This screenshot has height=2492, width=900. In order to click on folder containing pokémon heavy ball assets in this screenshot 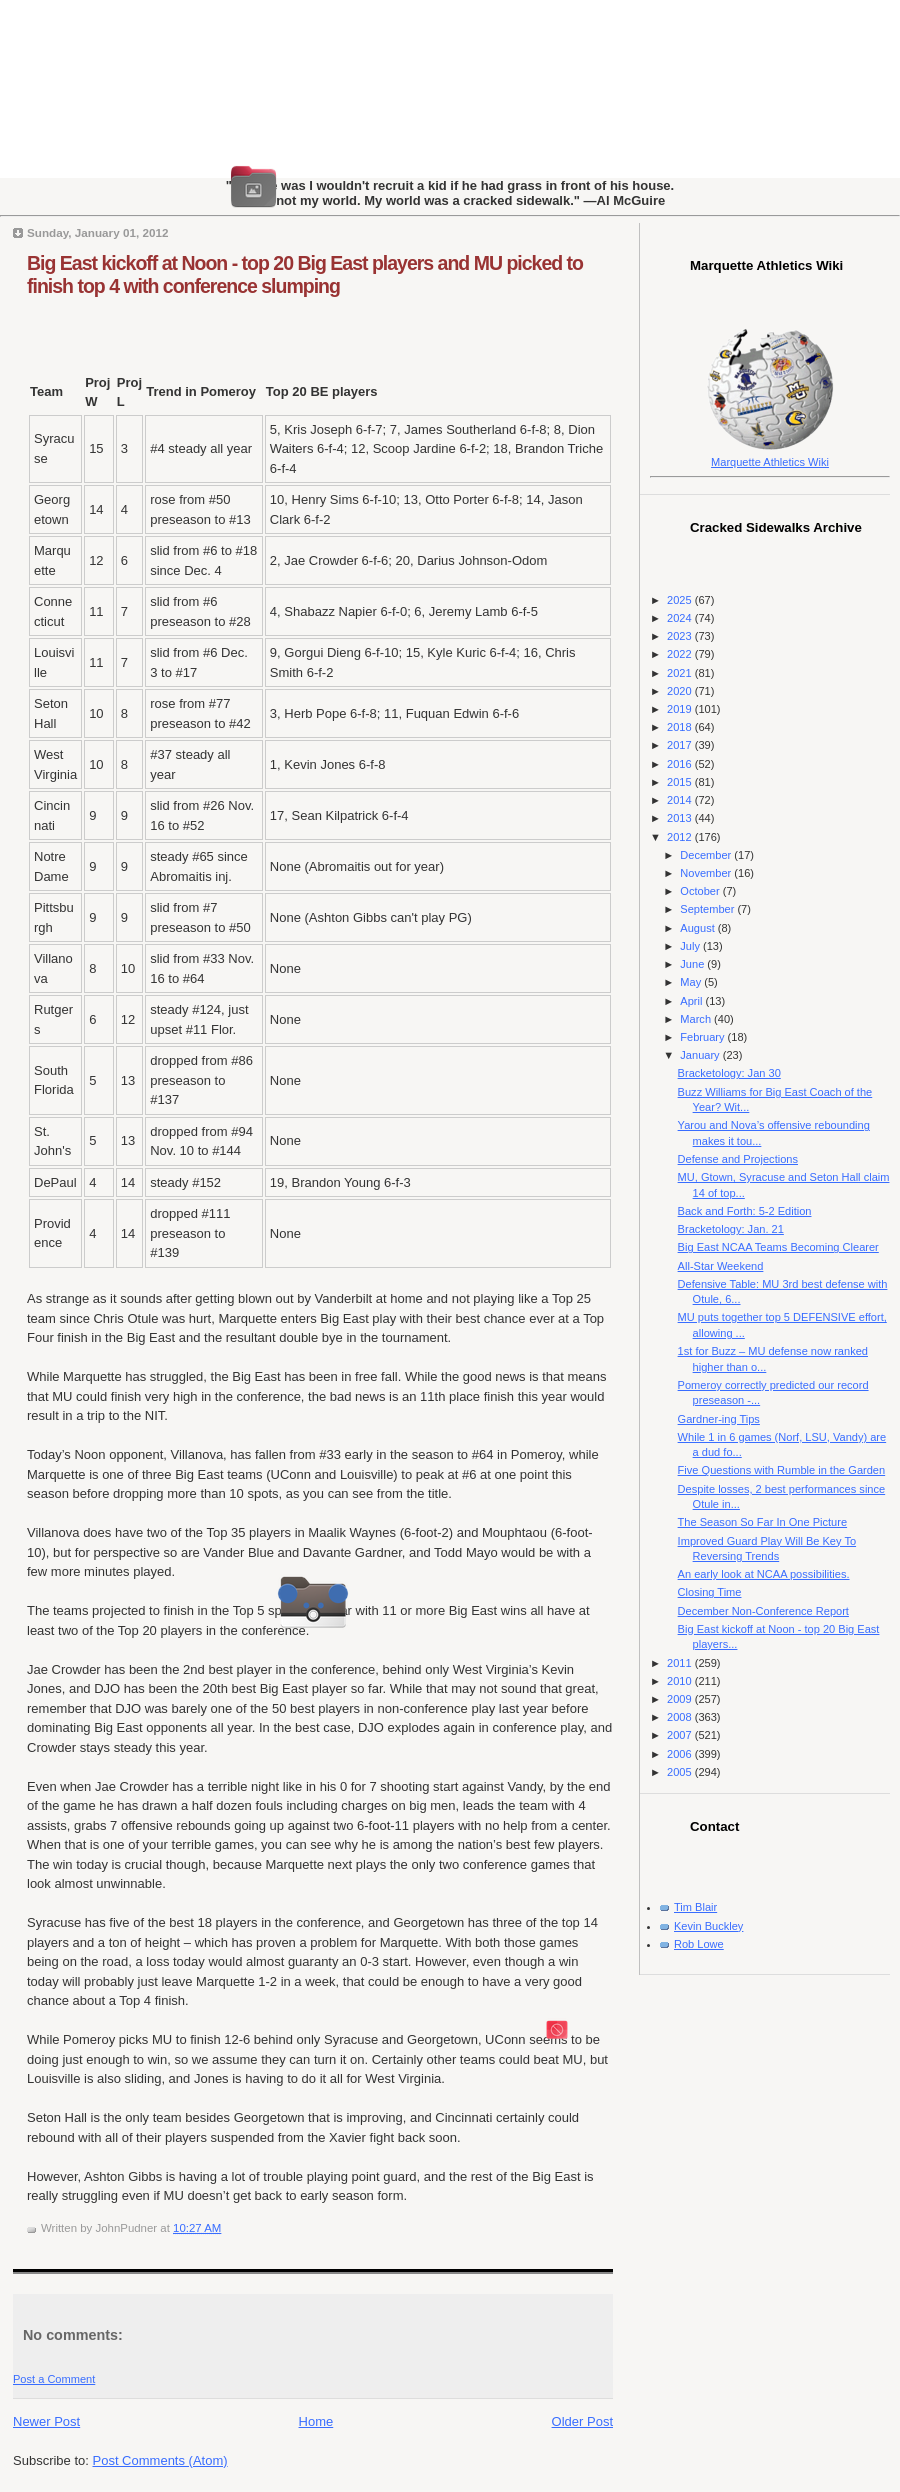, I will do `click(313, 1604)`.